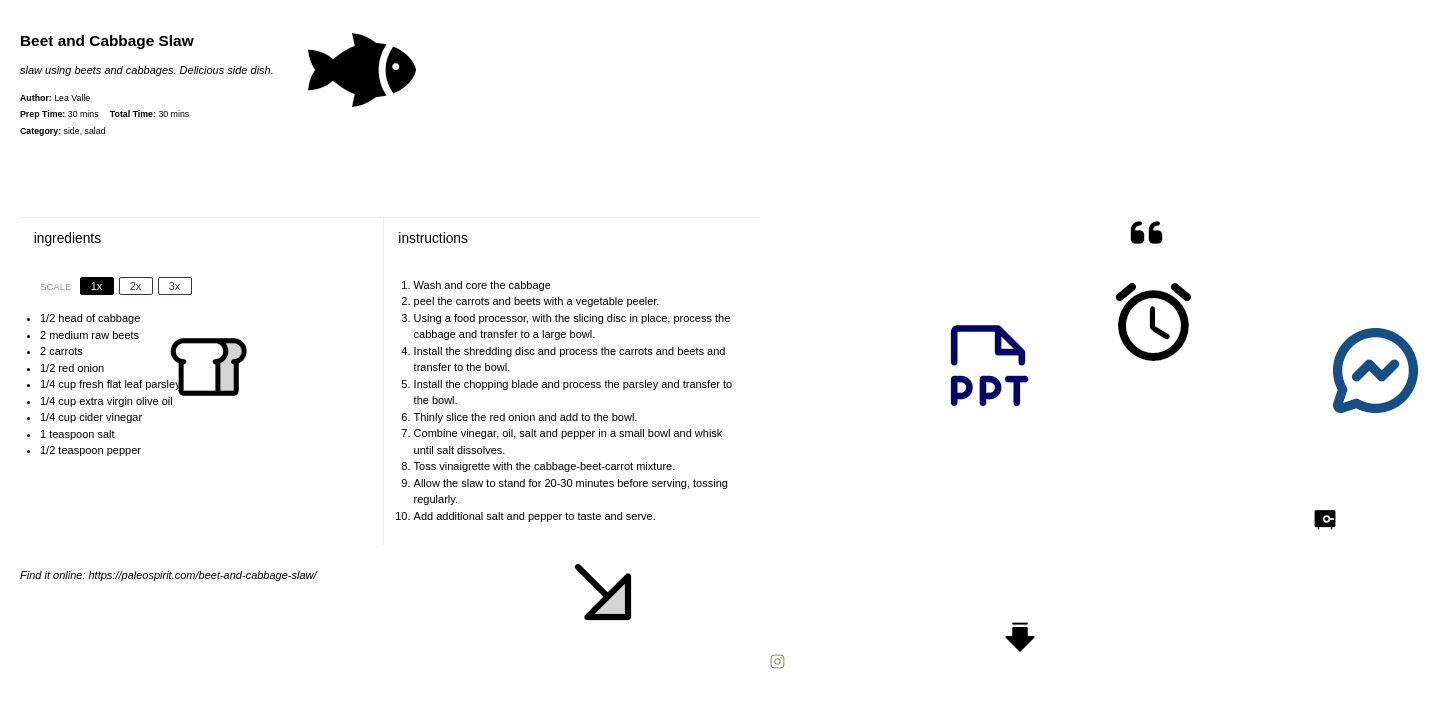  I want to click on access fishing or aquarium features, so click(362, 70).